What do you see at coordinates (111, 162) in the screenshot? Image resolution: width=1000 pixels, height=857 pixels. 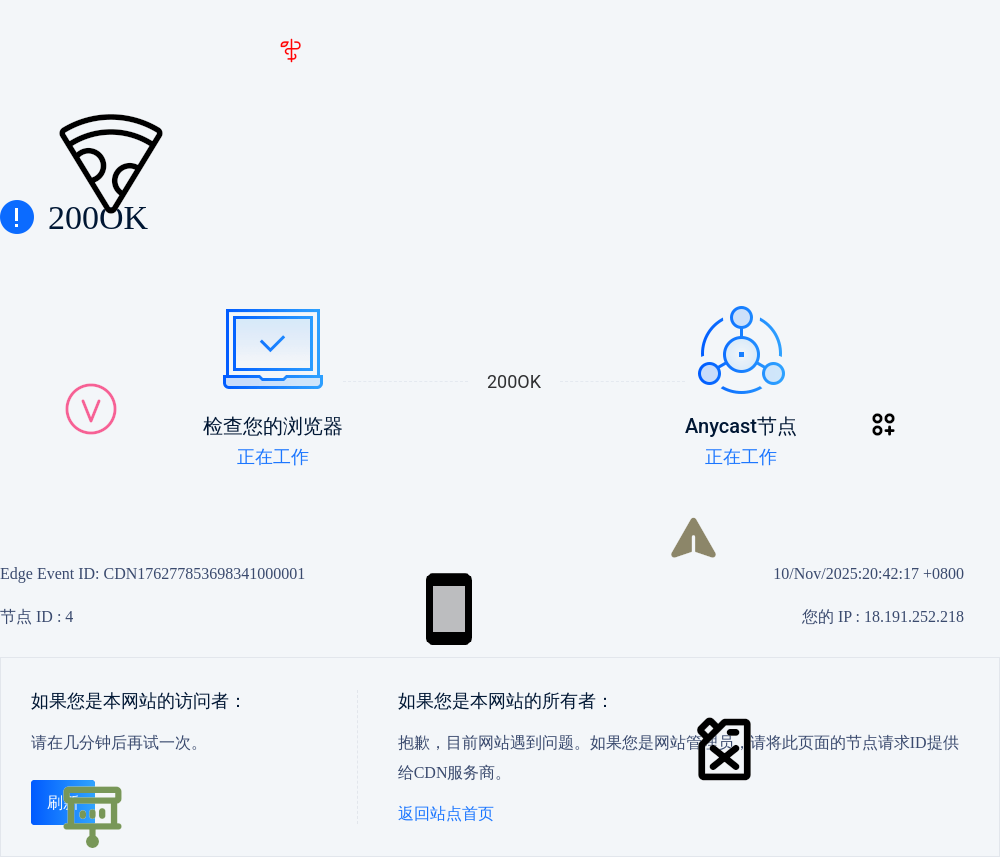 I see `browse food or restaurant options` at bounding box center [111, 162].